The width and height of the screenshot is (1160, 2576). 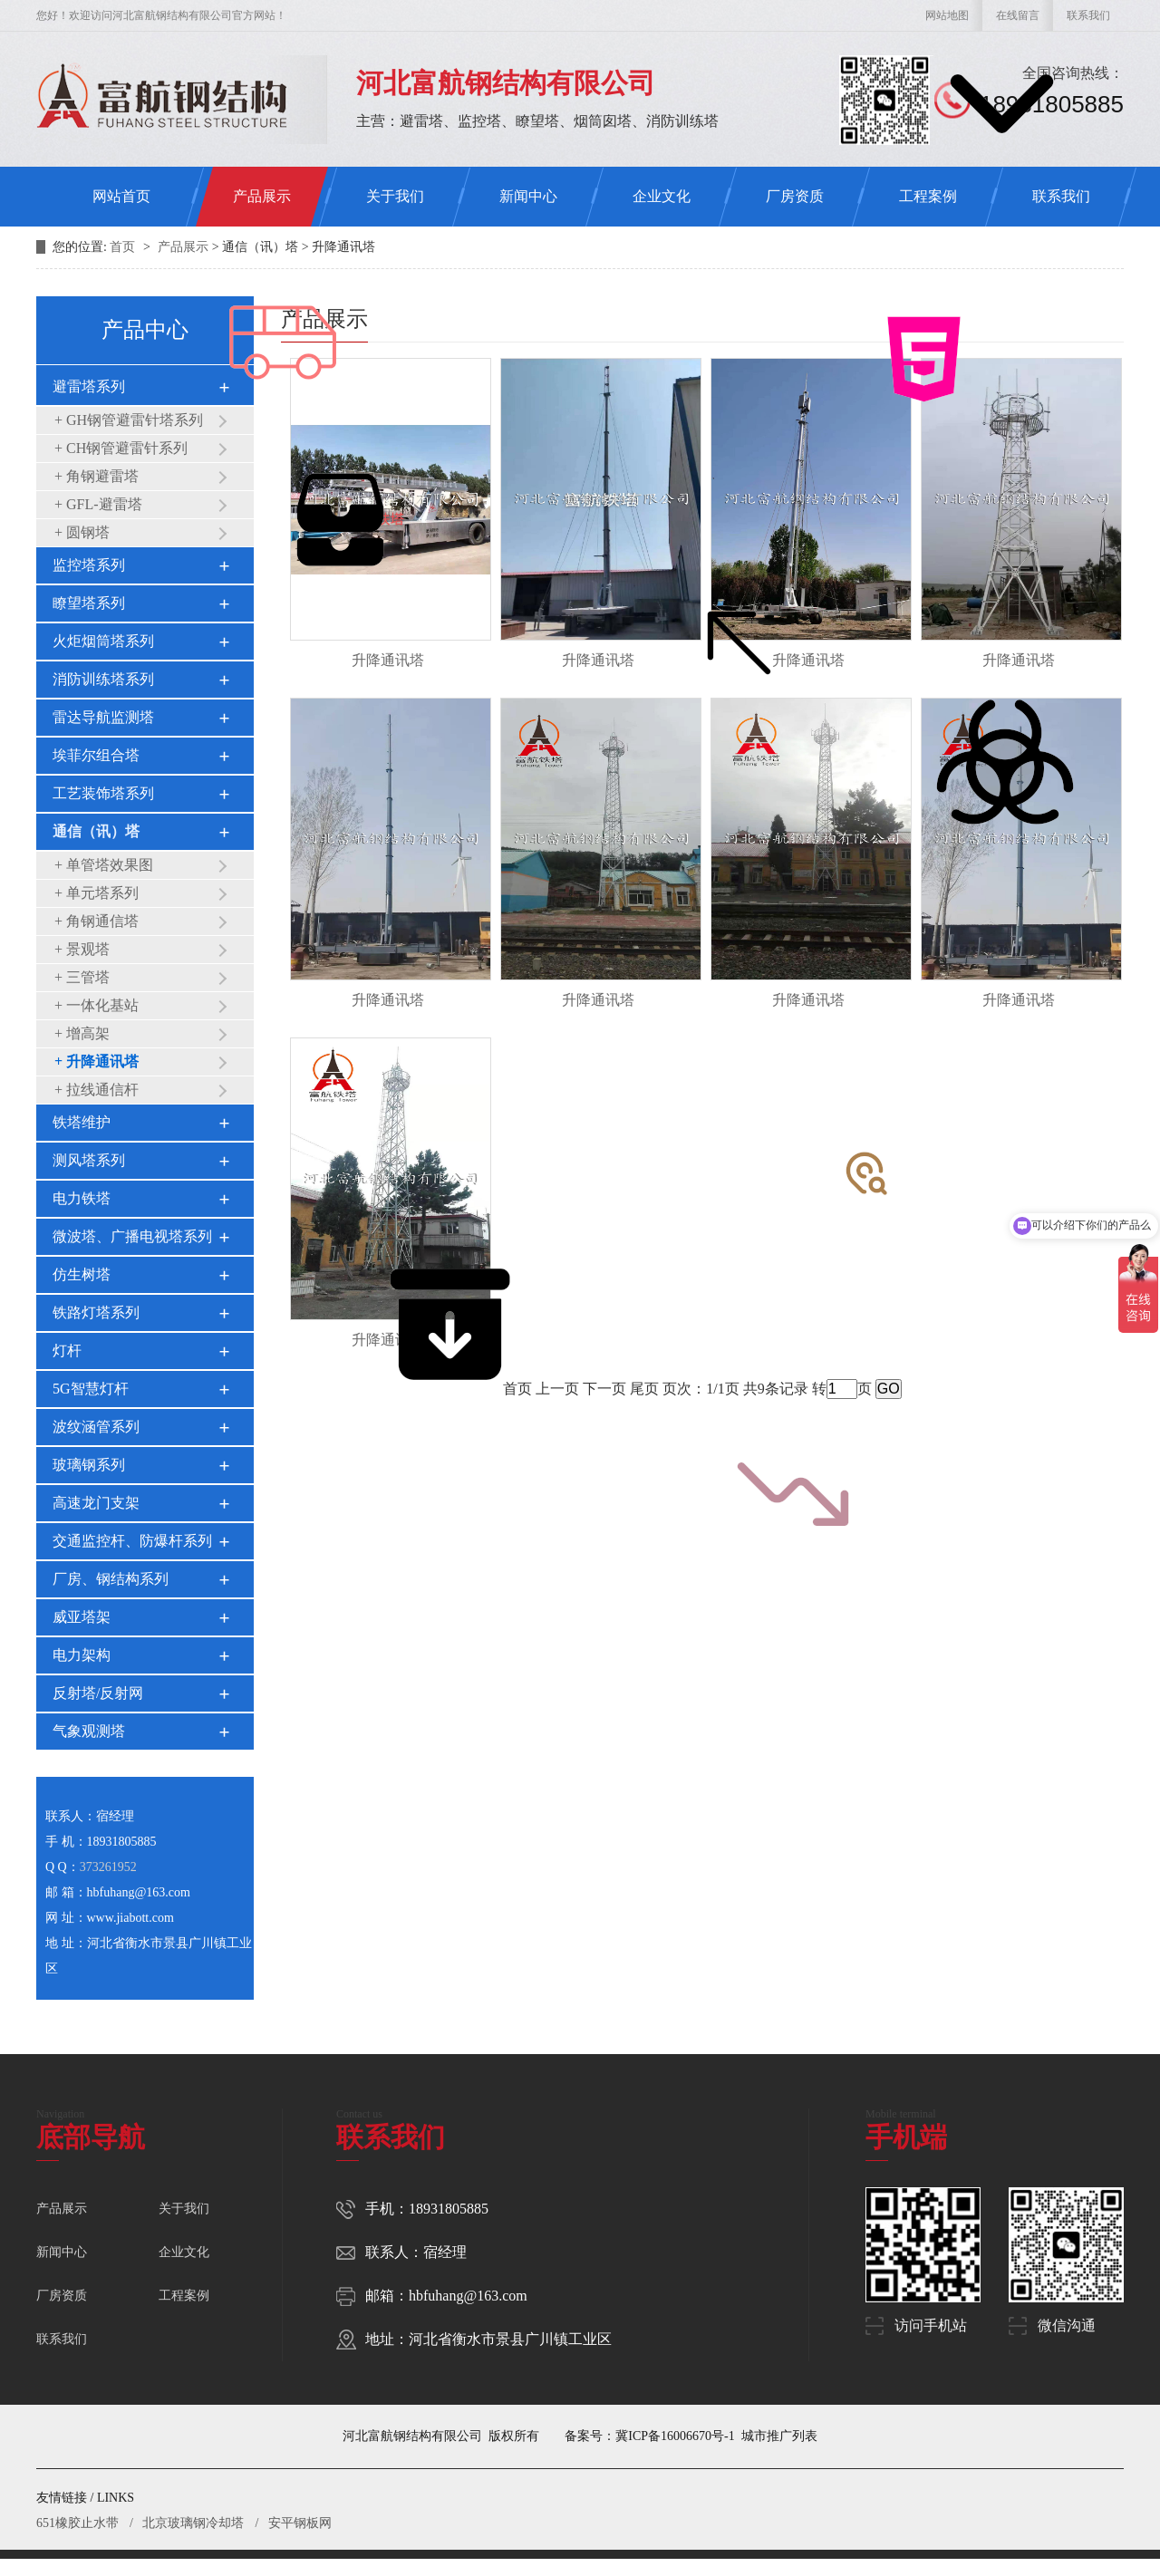 What do you see at coordinates (340, 519) in the screenshot?
I see `view stacked file trays or inbox` at bounding box center [340, 519].